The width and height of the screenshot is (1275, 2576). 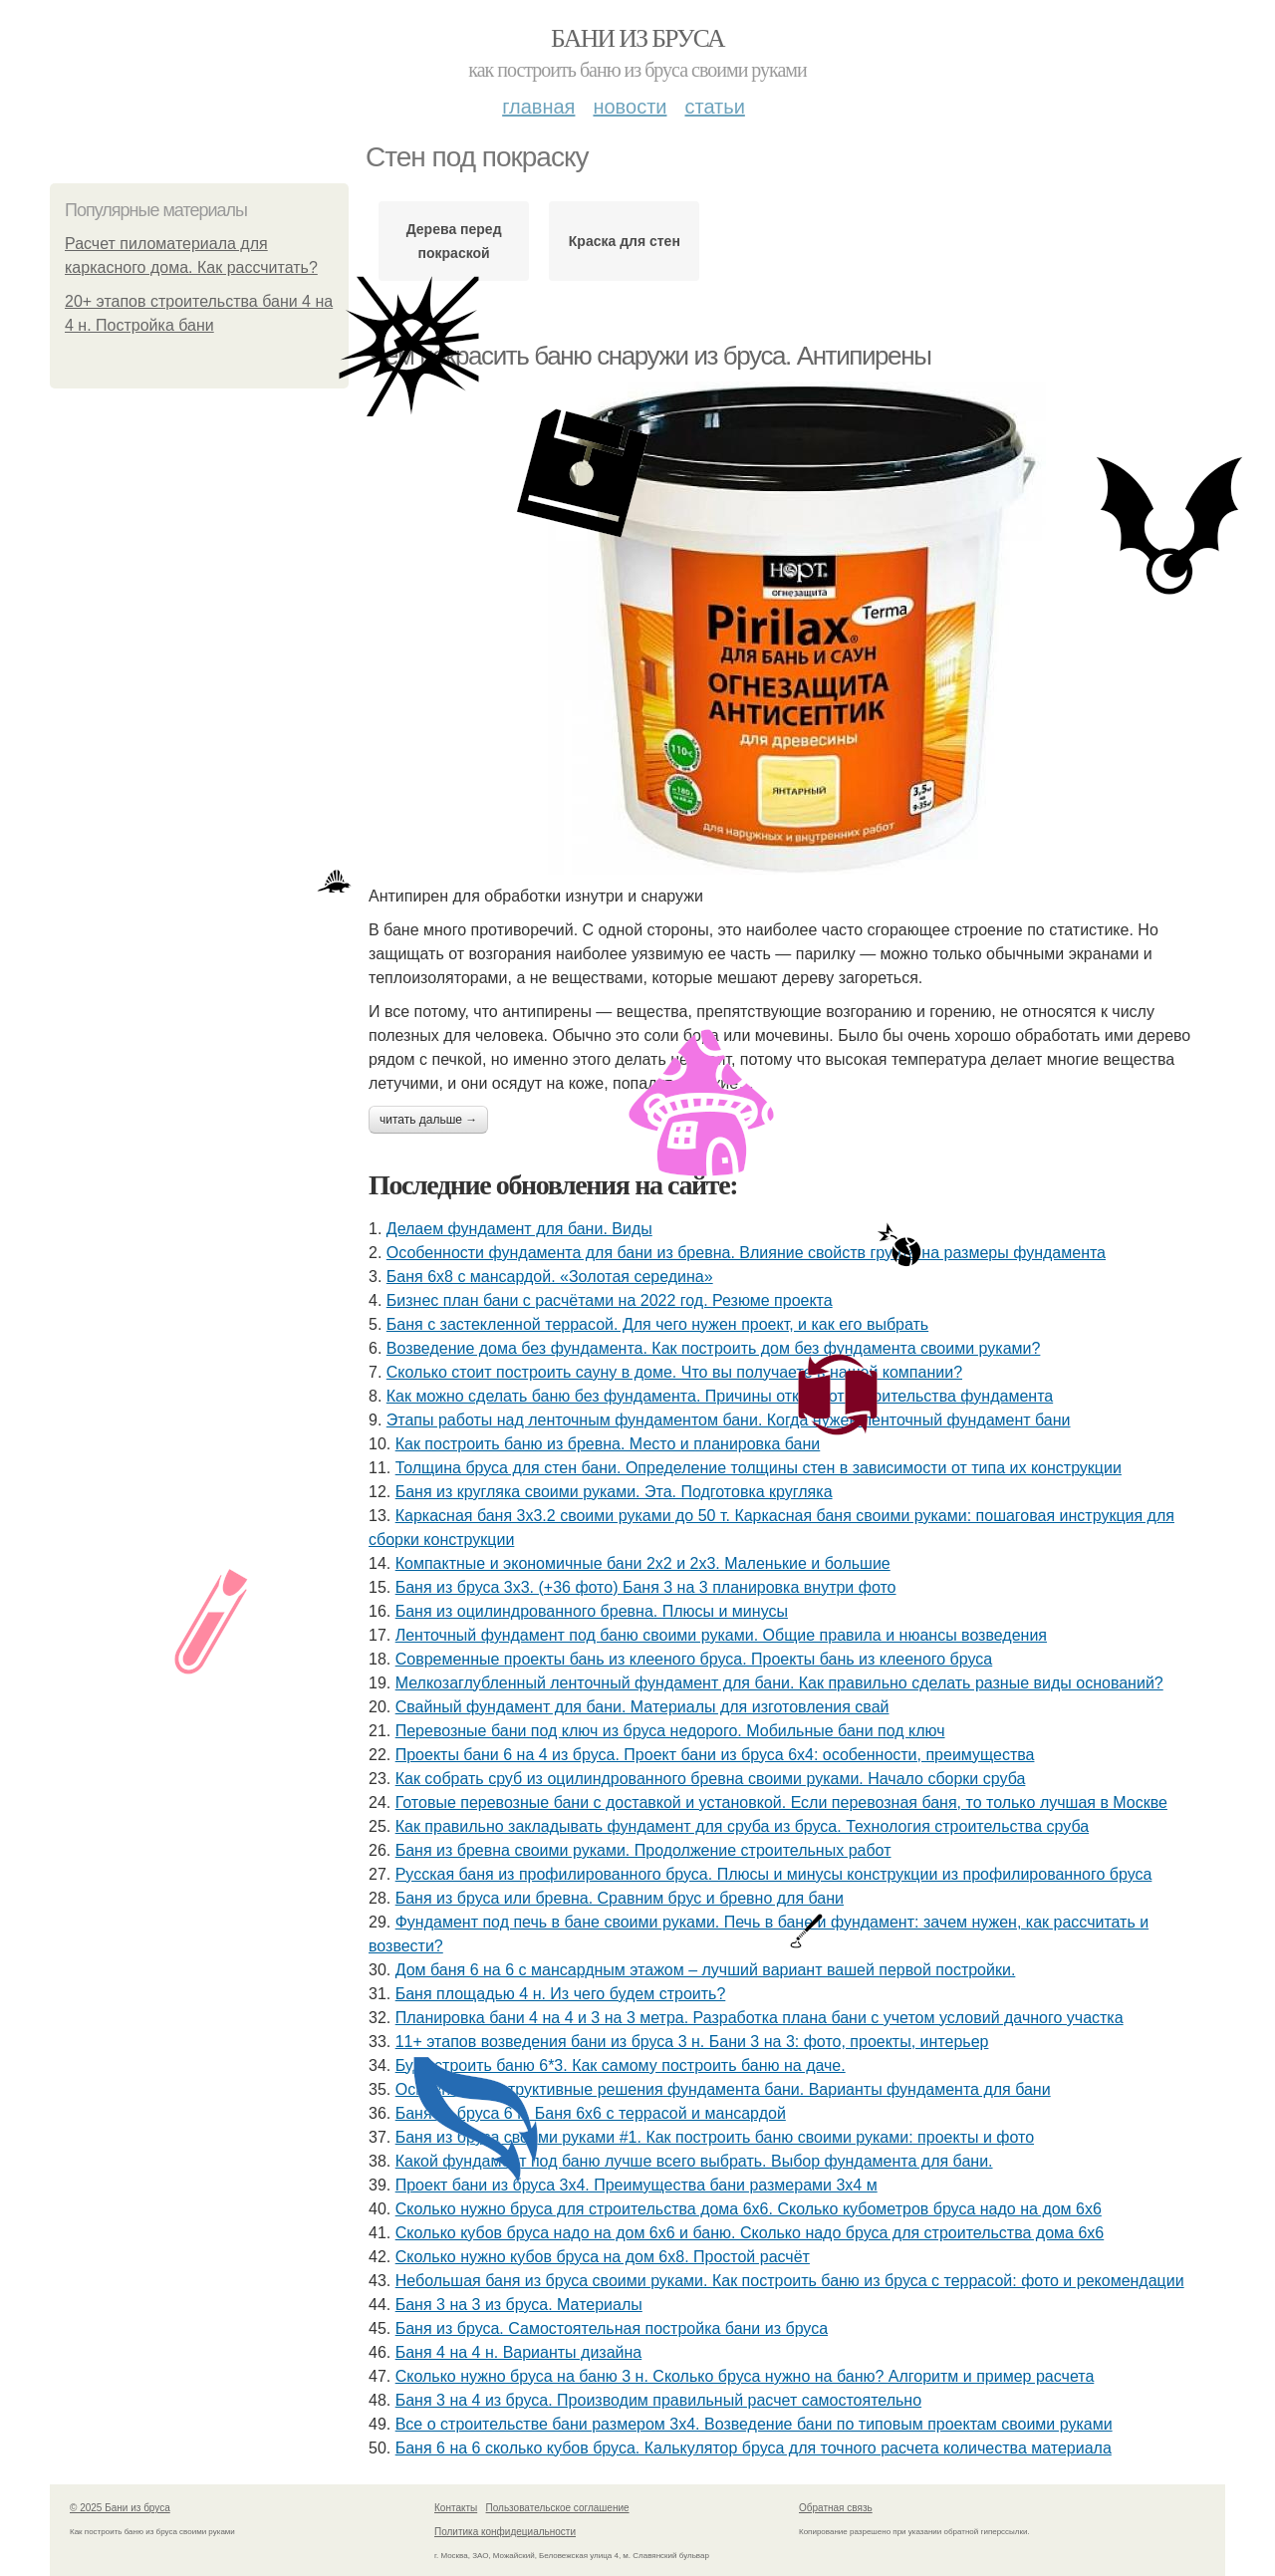 I want to click on bat-themed game faction or guild emblem, so click(x=1168, y=526).